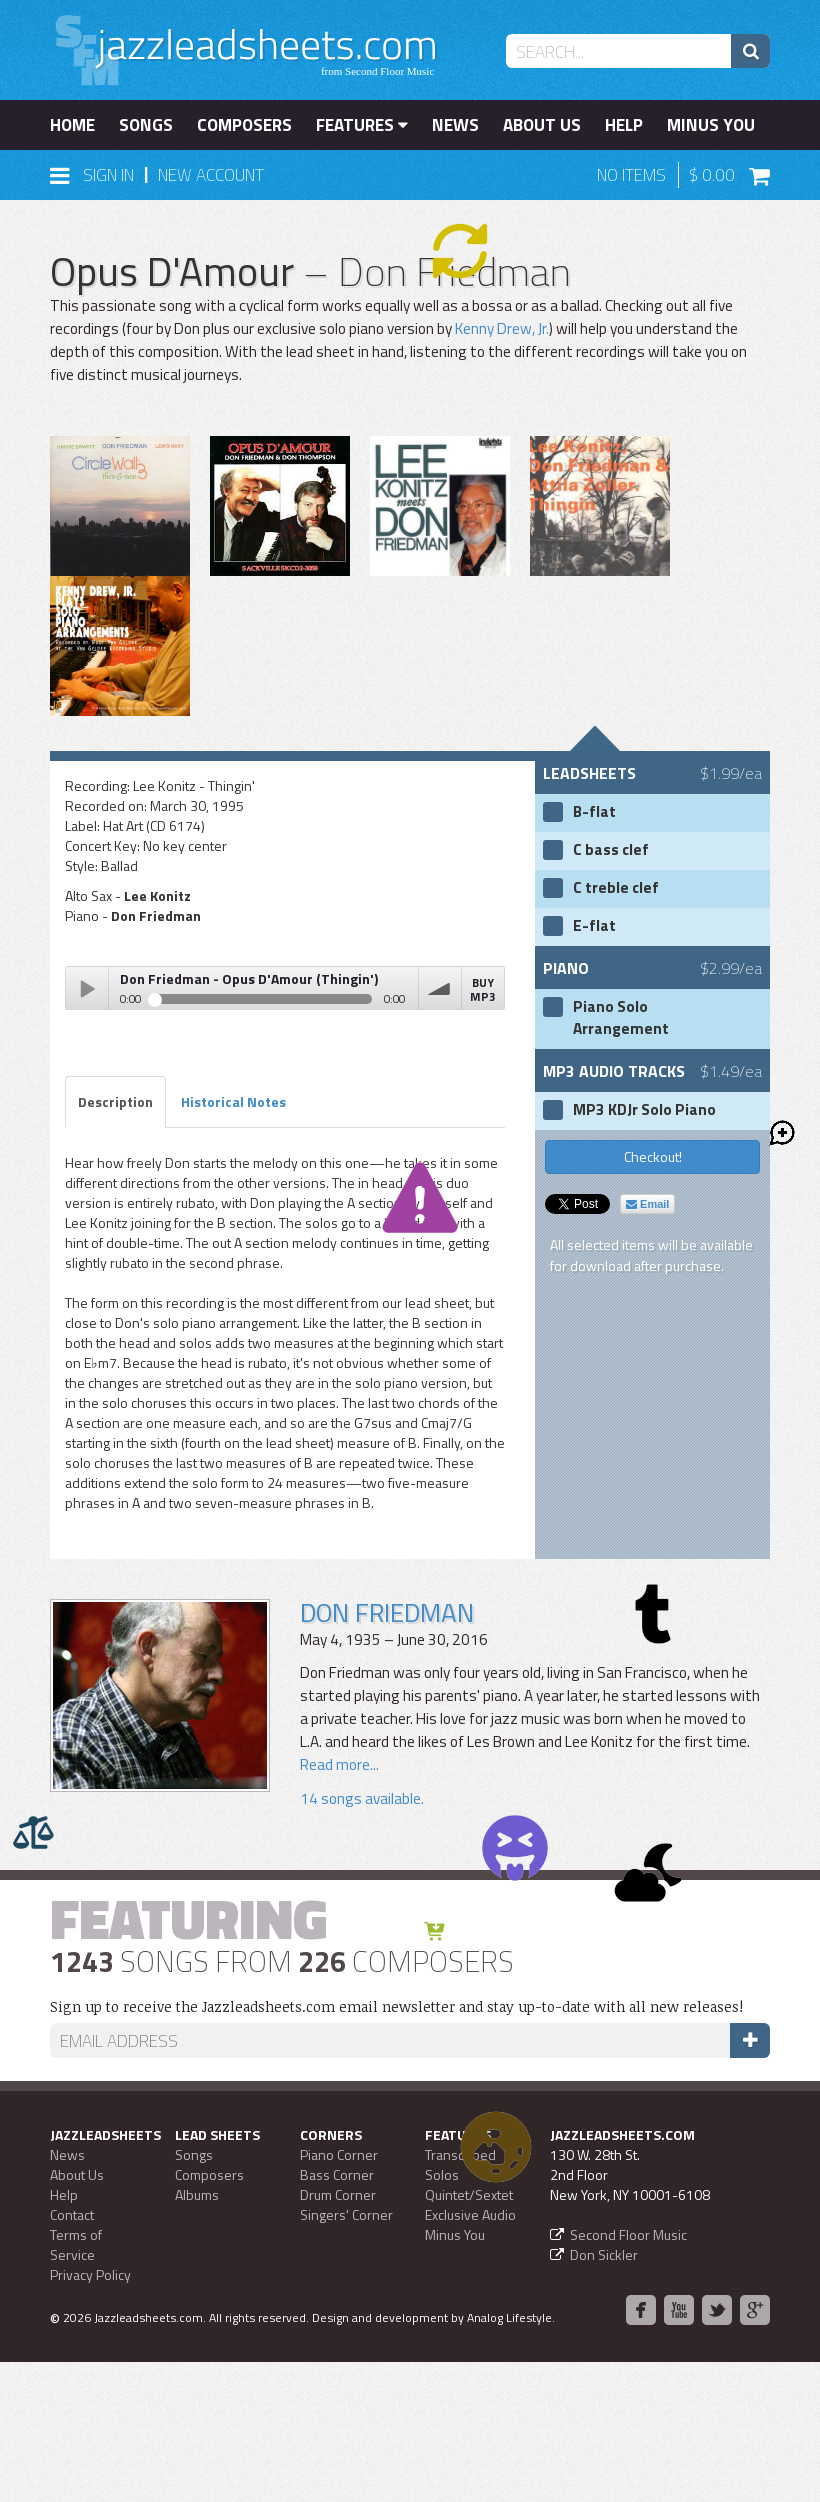 This screenshot has width=820, height=2502. What do you see at coordinates (460, 251) in the screenshot?
I see `refresh or reload content` at bounding box center [460, 251].